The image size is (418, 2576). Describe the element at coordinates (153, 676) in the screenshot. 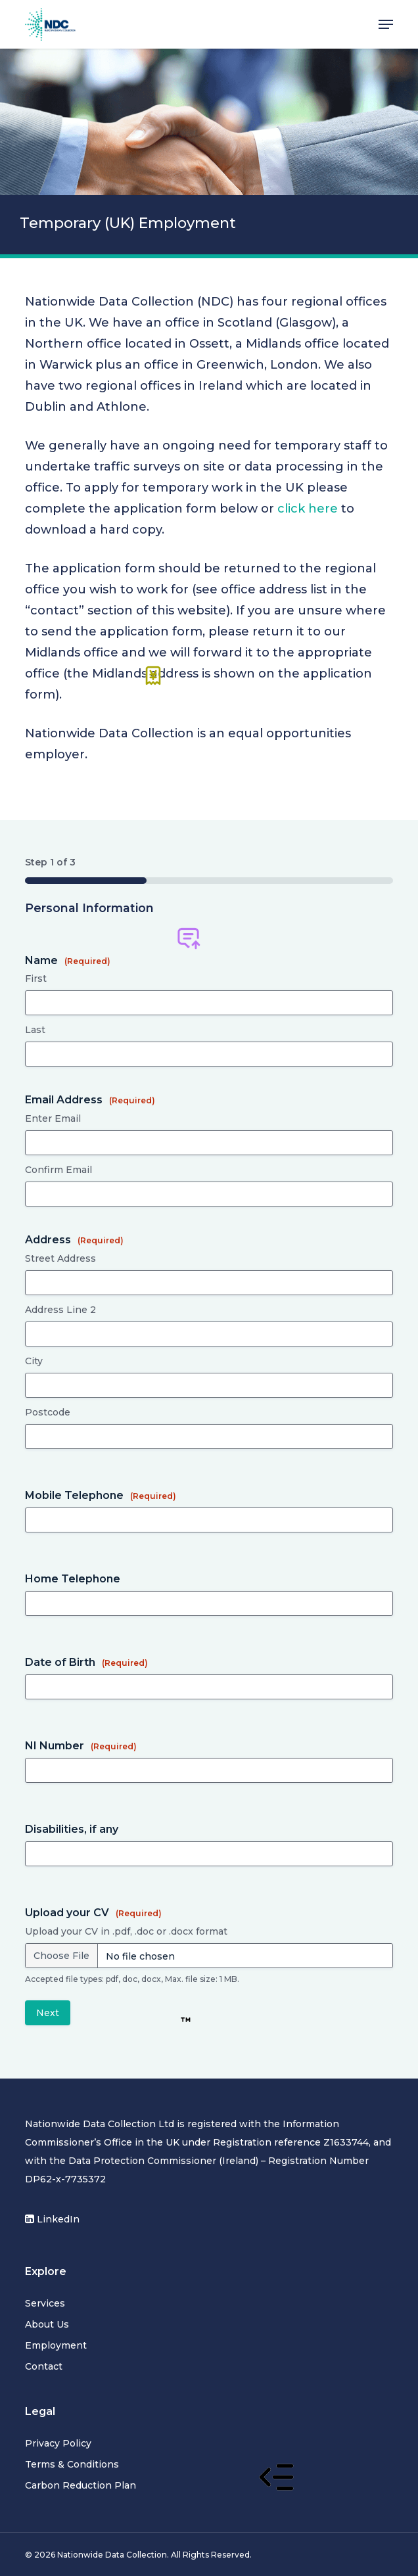

I see `view yen transaction receipt` at that location.